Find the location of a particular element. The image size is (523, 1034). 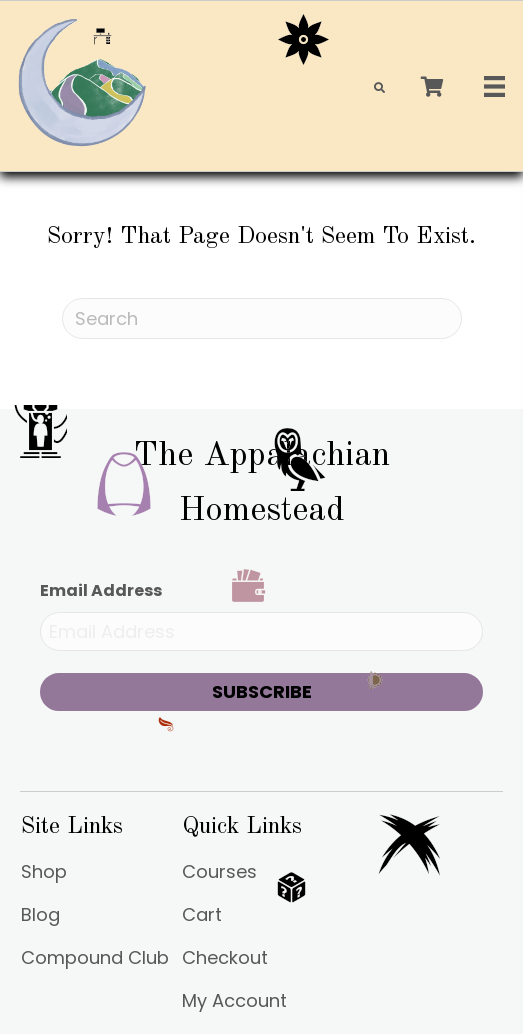

indicates natural or organic content is located at coordinates (166, 724).